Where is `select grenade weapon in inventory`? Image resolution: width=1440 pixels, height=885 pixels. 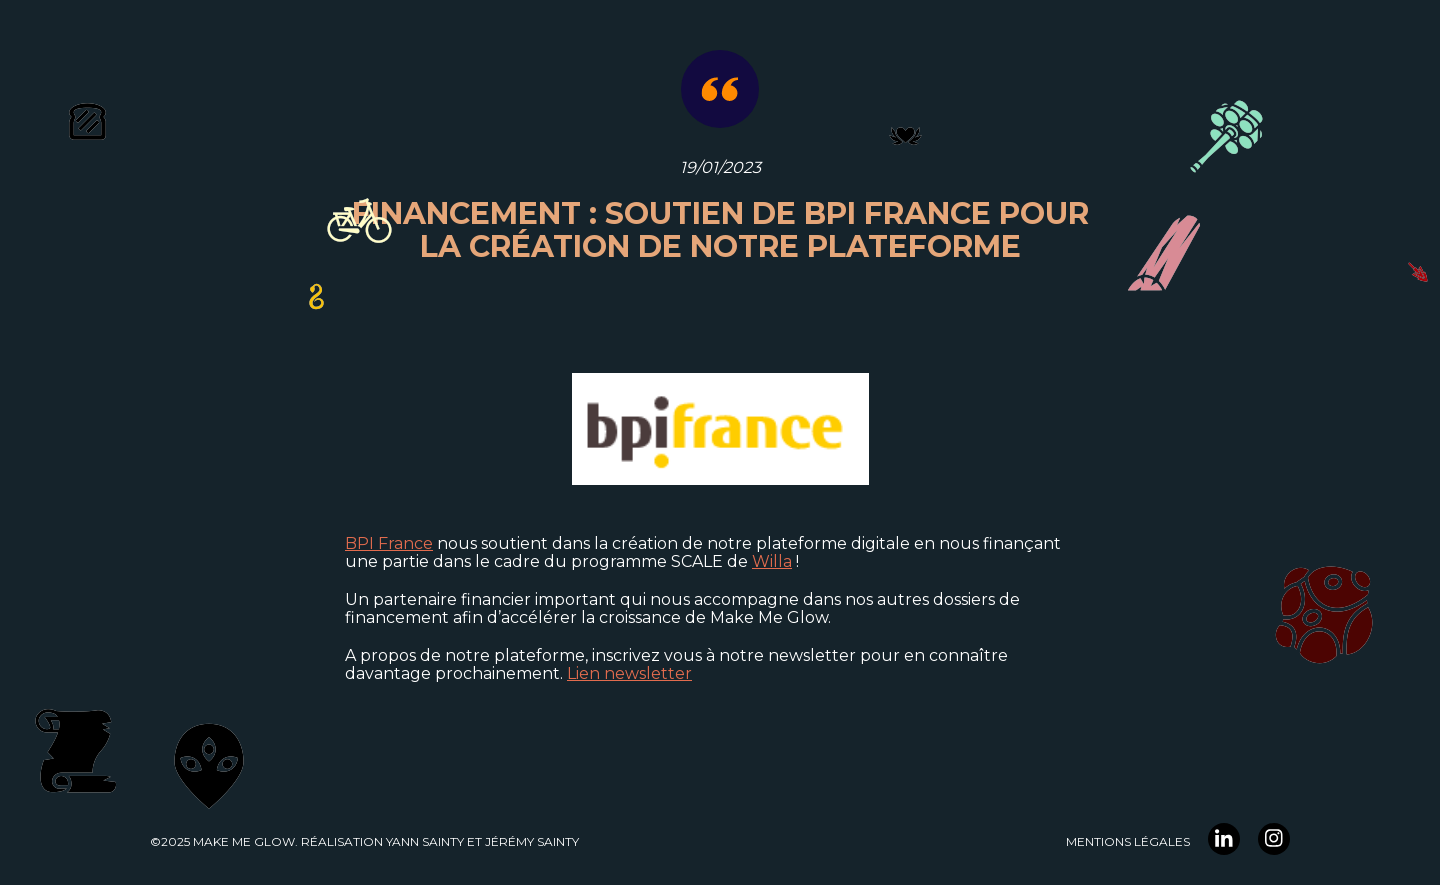 select grenade weapon in inventory is located at coordinates (1226, 136).